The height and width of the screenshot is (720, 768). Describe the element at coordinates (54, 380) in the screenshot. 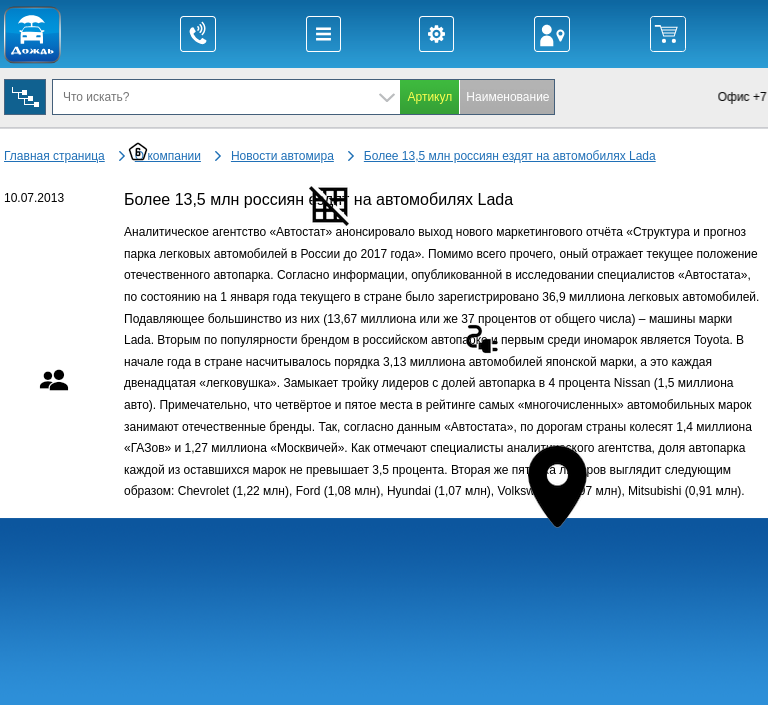

I see `view contacts or people list` at that location.